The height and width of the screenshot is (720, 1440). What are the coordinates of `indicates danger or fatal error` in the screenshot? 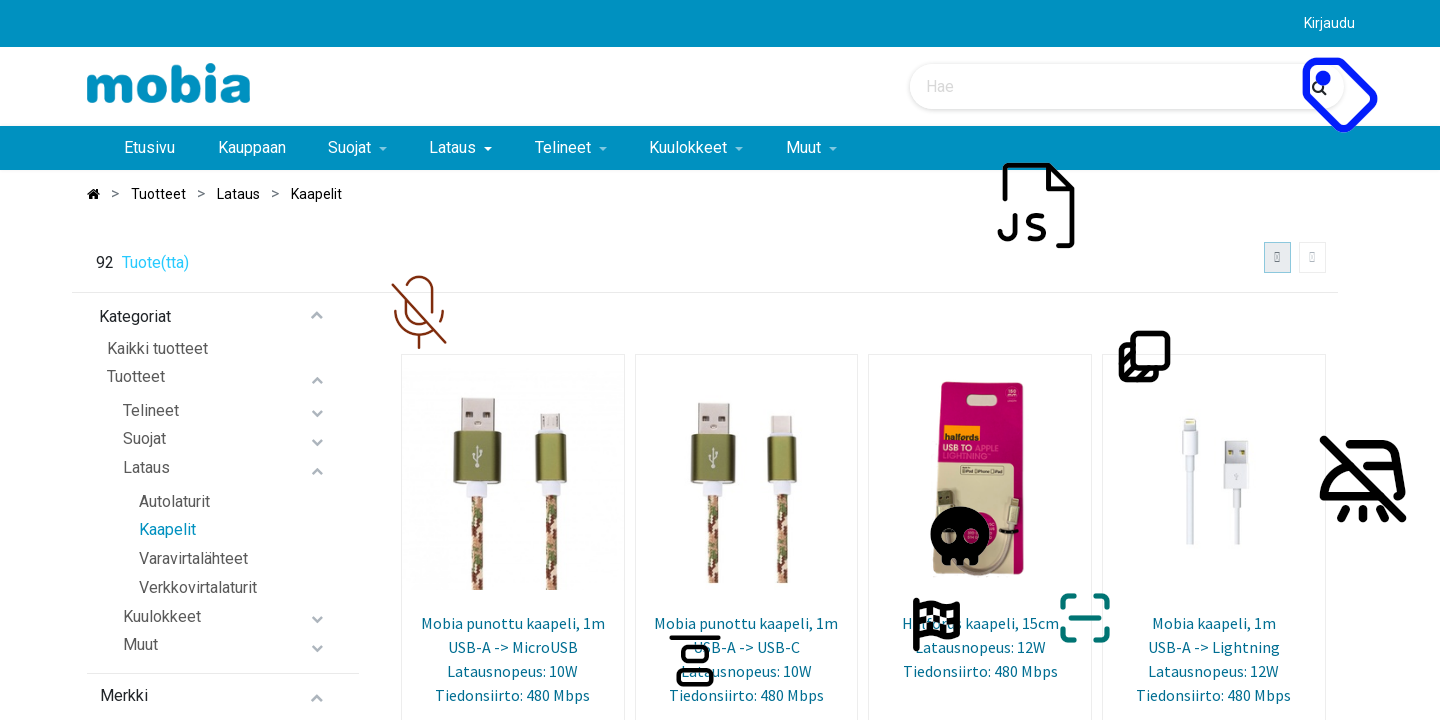 It's located at (960, 536).